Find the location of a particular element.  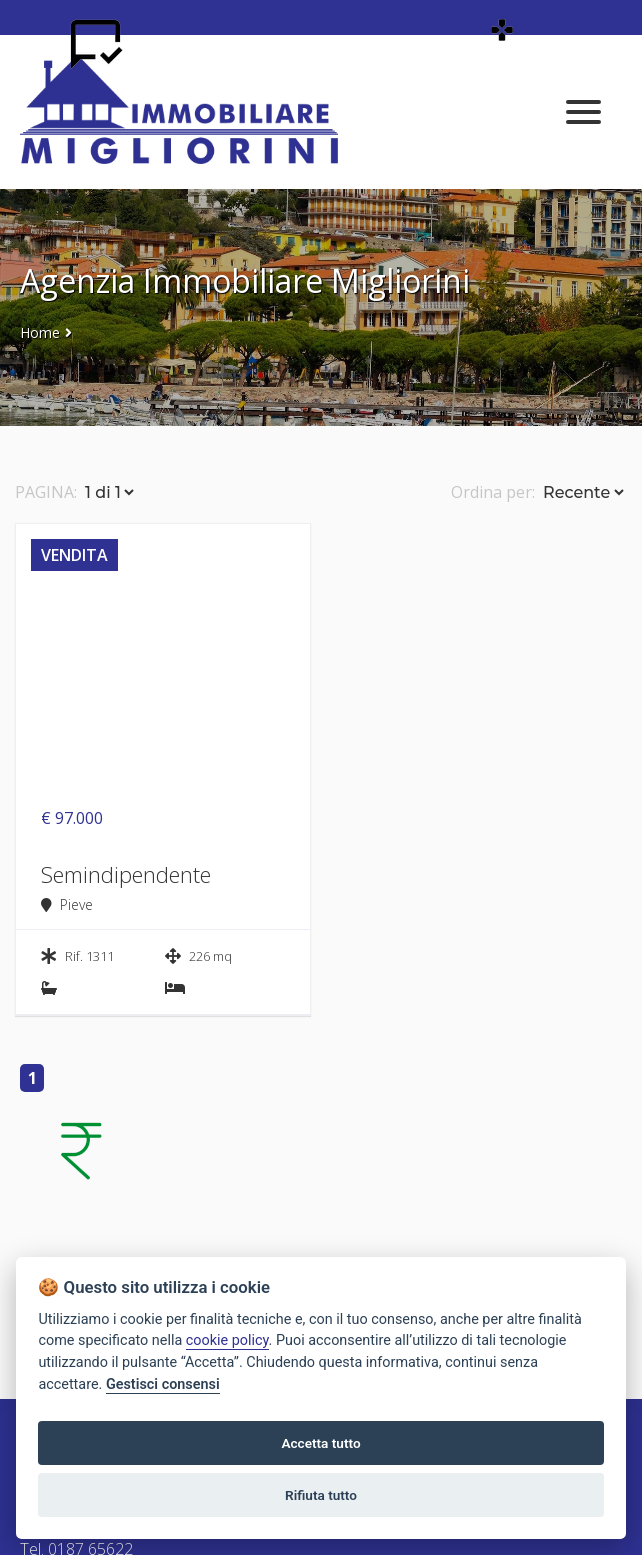

access gaming features or settings is located at coordinates (502, 30).